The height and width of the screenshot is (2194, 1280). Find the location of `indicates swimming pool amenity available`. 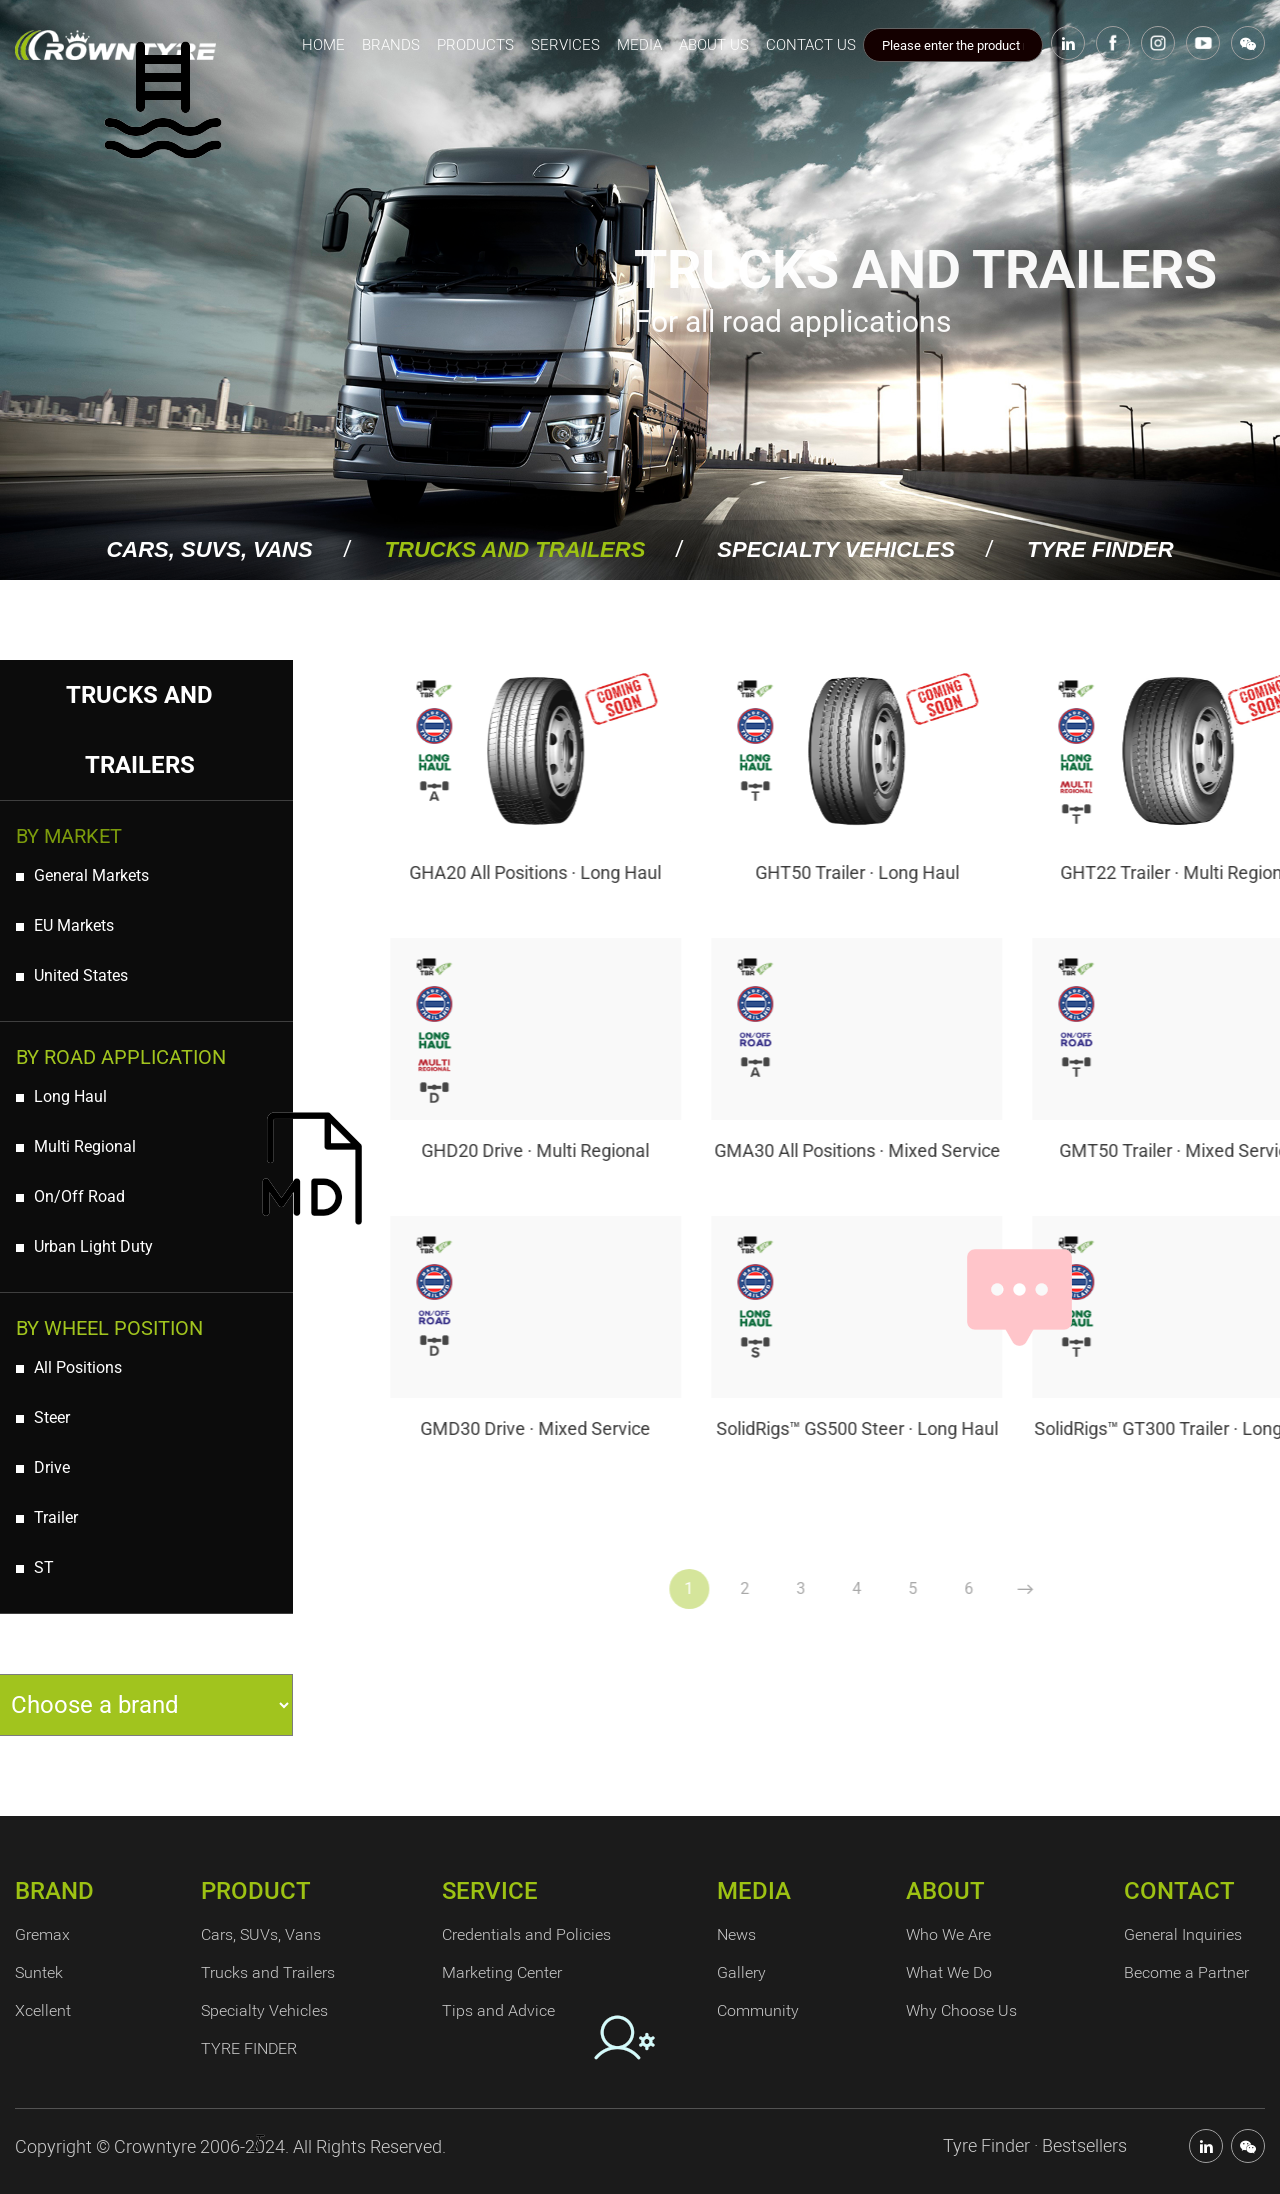

indicates swimming pool amenity available is located at coordinates (163, 100).